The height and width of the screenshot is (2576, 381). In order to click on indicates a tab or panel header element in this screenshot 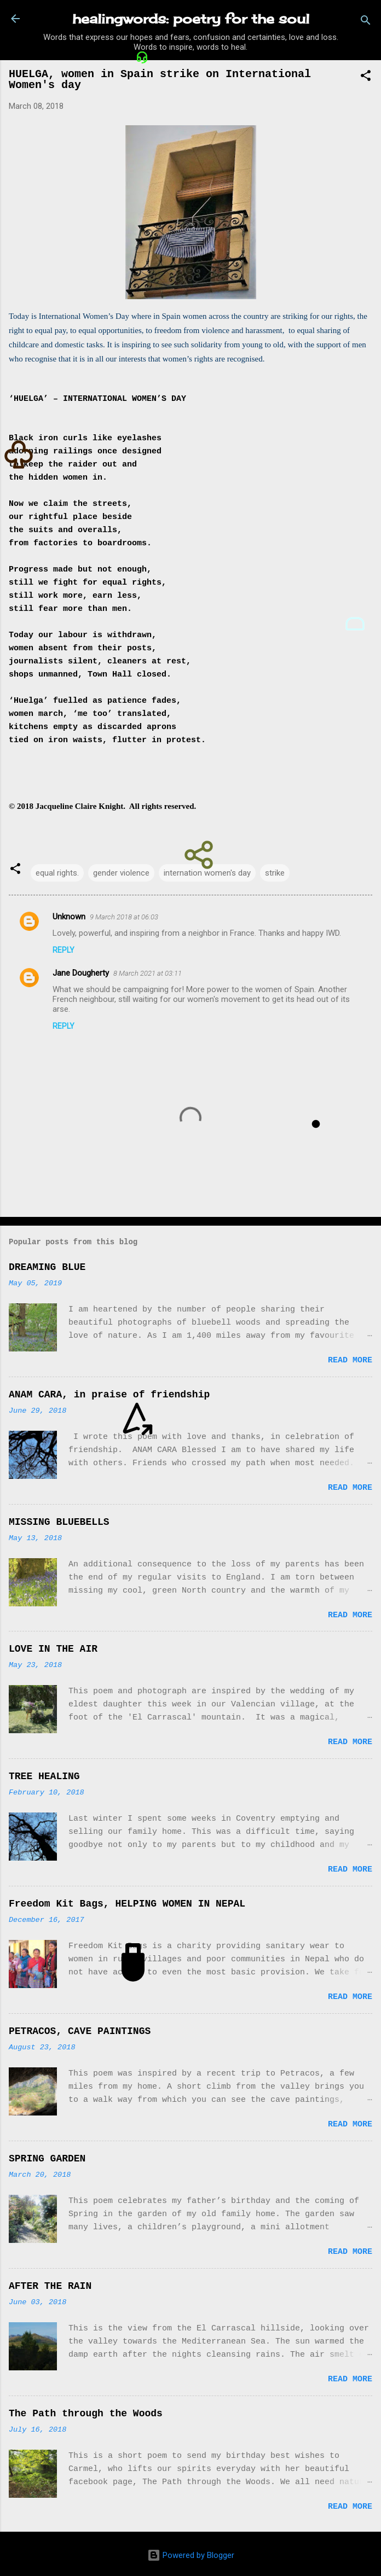, I will do `click(355, 623)`.